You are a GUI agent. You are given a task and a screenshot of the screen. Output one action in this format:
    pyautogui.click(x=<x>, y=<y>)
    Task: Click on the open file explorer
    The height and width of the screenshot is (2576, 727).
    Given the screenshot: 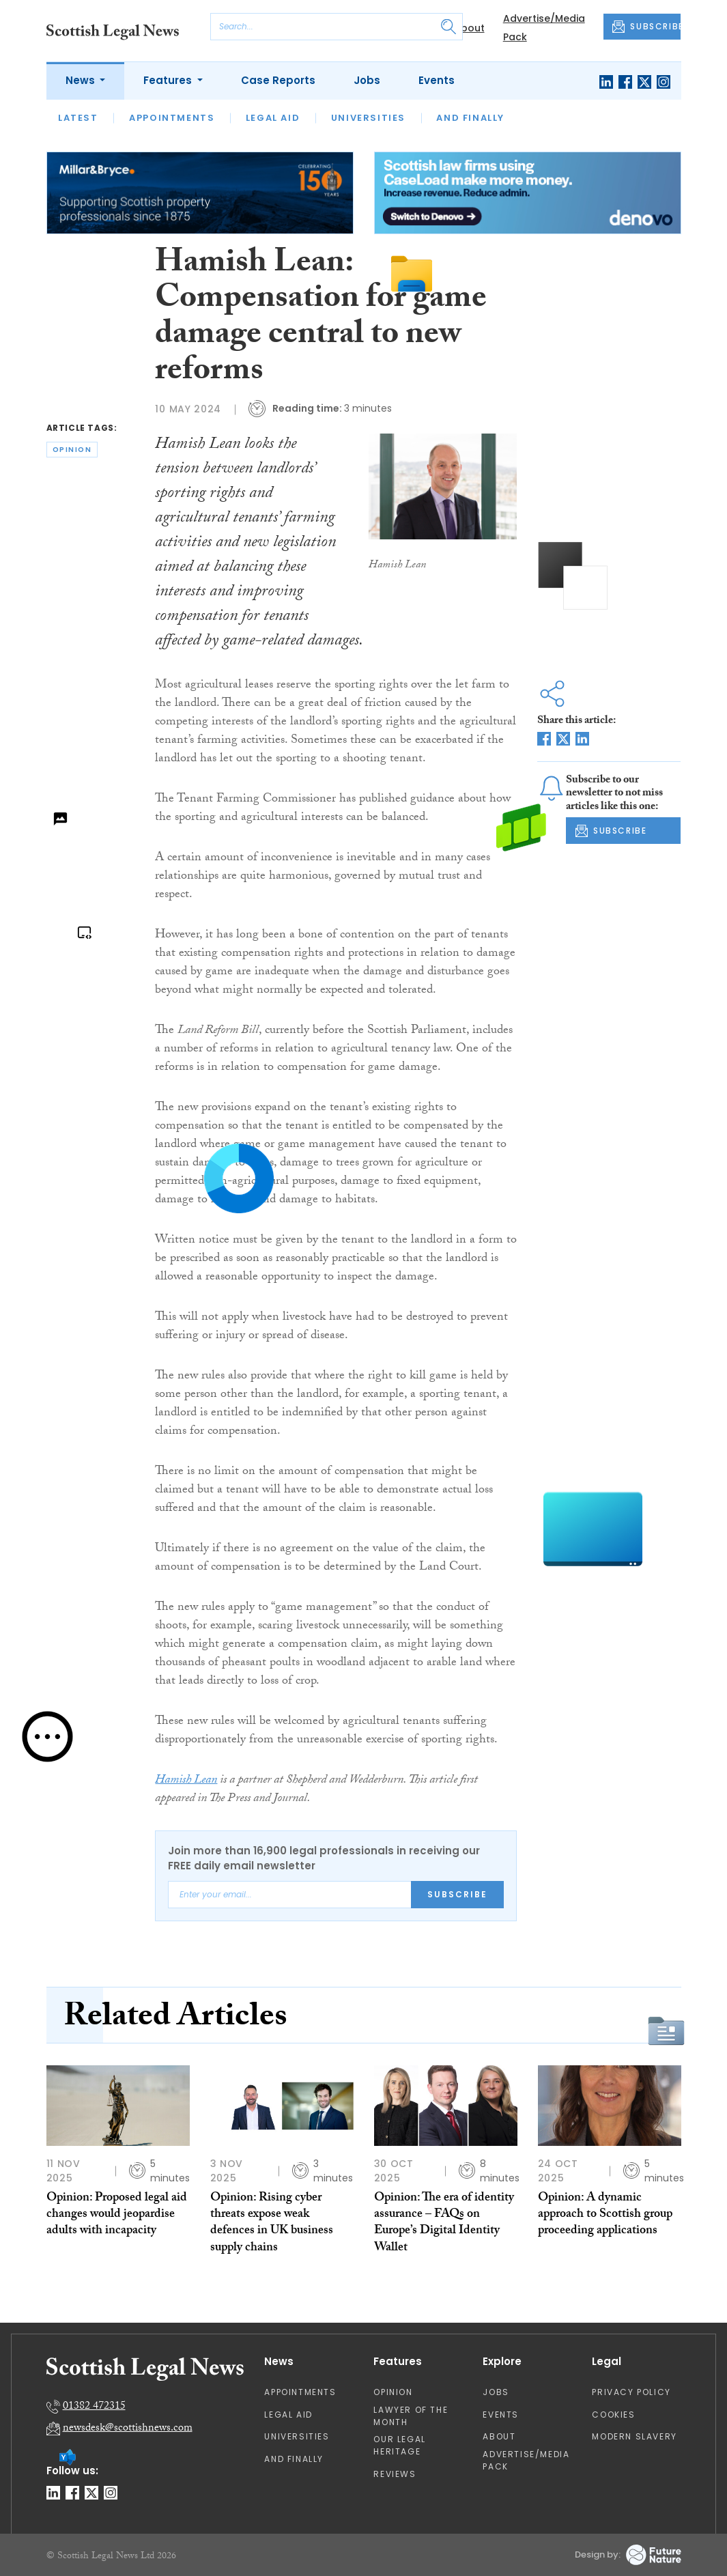 What is the action you would take?
    pyautogui.click(x=412, y=273)
    